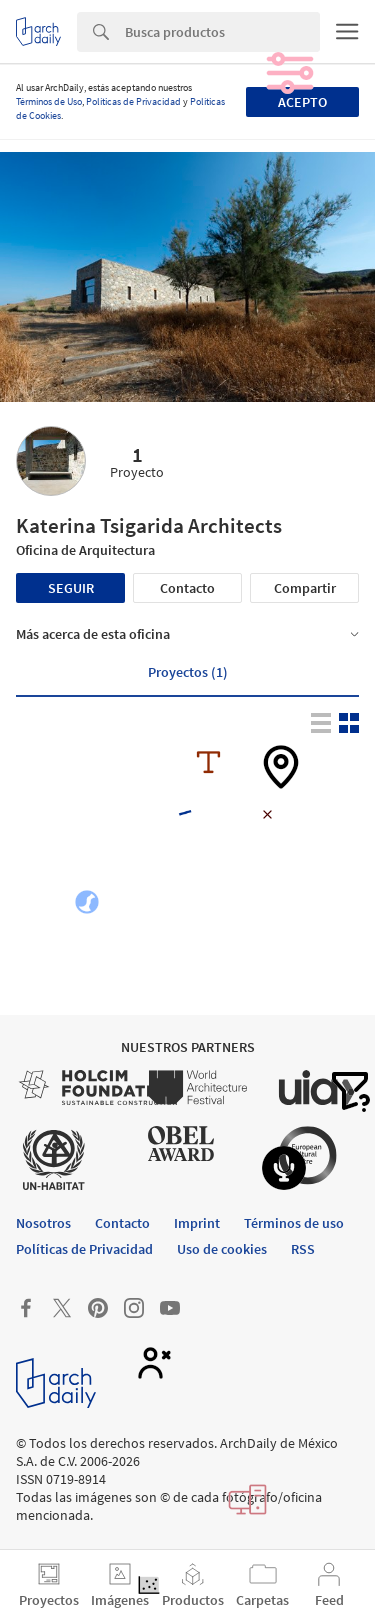 Image resolution: width=375 pixels, height=1624 pixels. Describe the element at coordinates (154, 1363) in the screenshot. I see `remove a contact or user` at that location.